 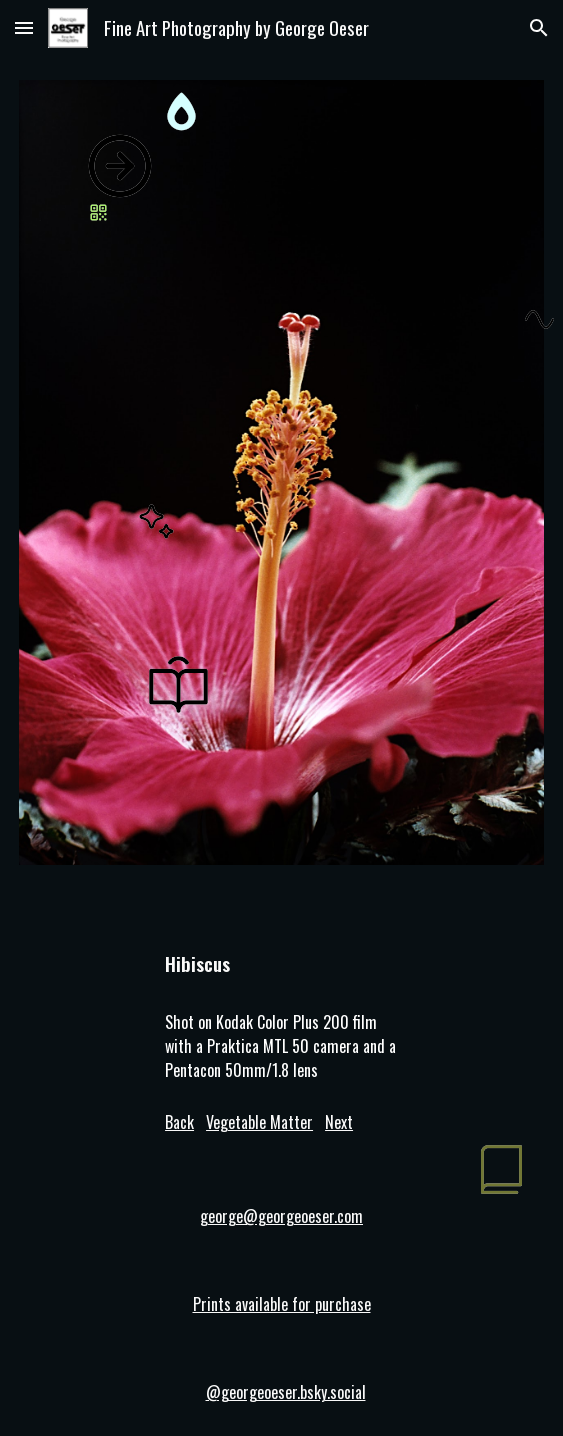 What do you see at coordinates (501, 1169) in the screenshot?
I see `open a book or reading view` at bounding box center [501, 1169].